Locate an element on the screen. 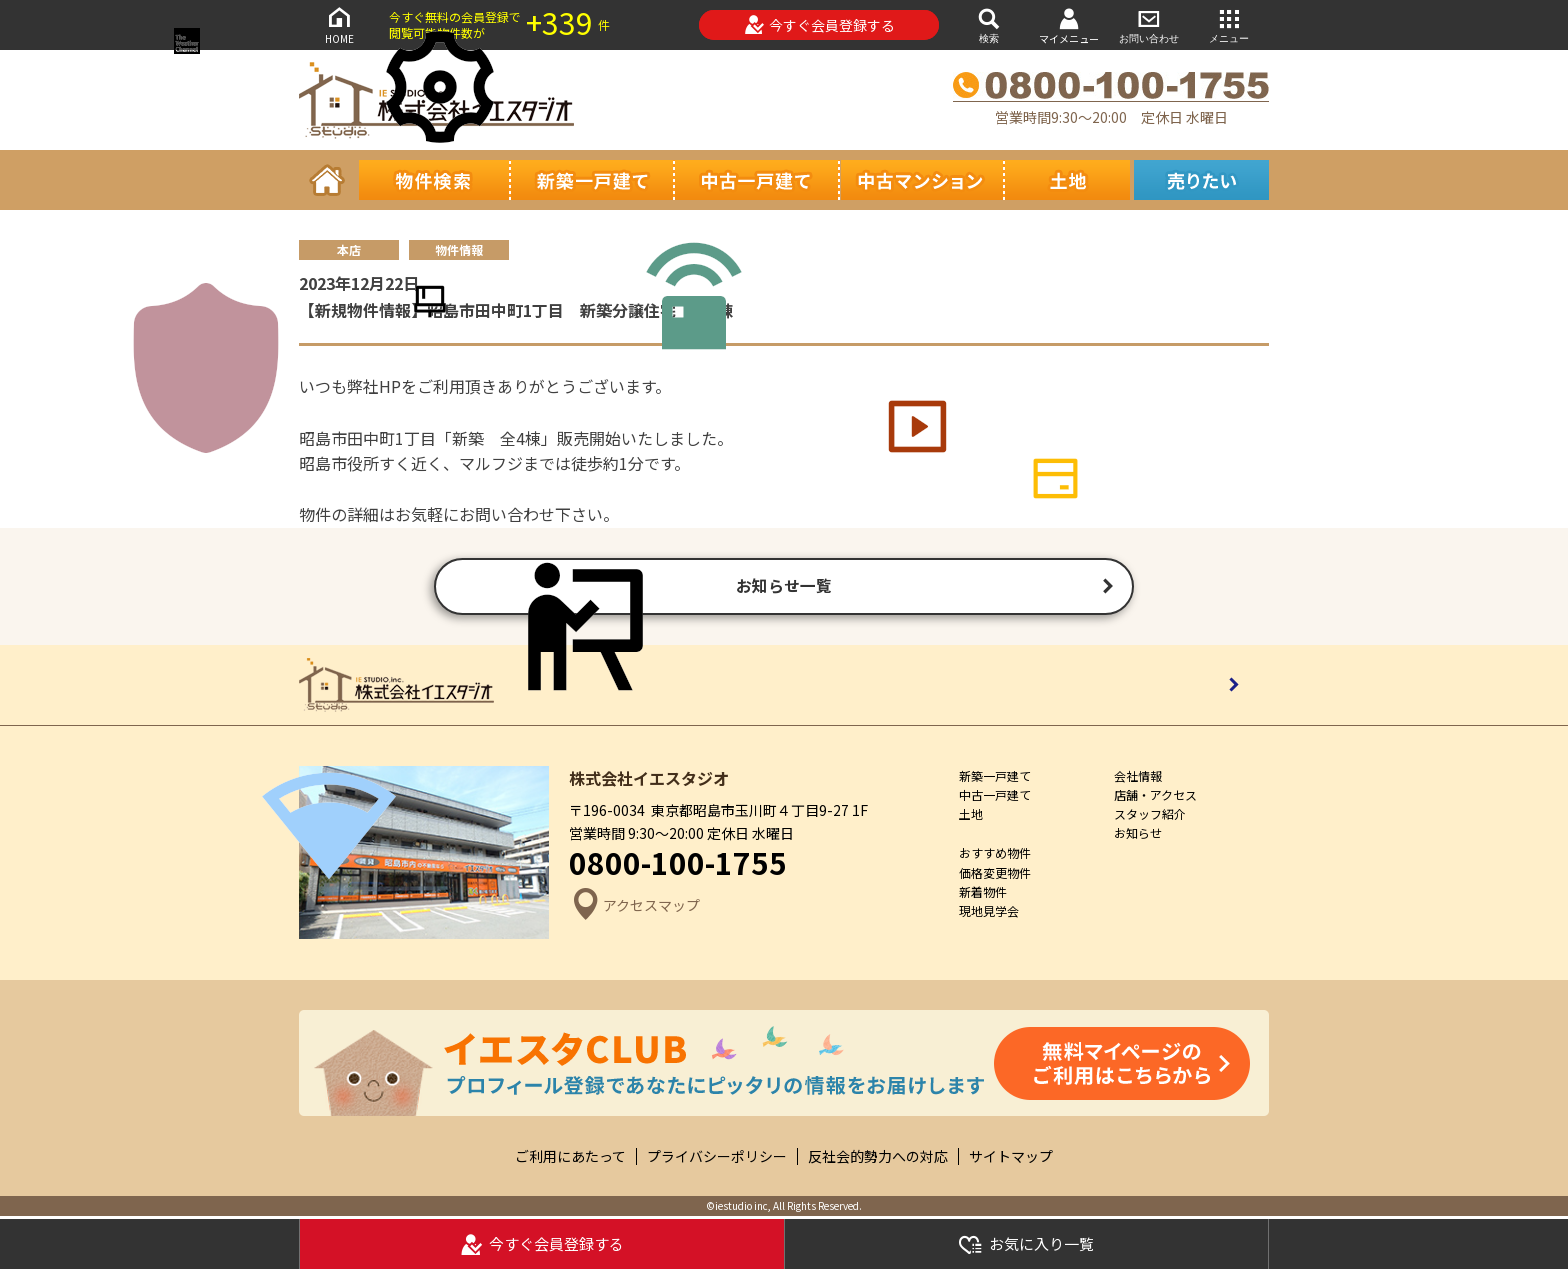  indicates strong wifi signal strength is located at coordinates (329, 826).